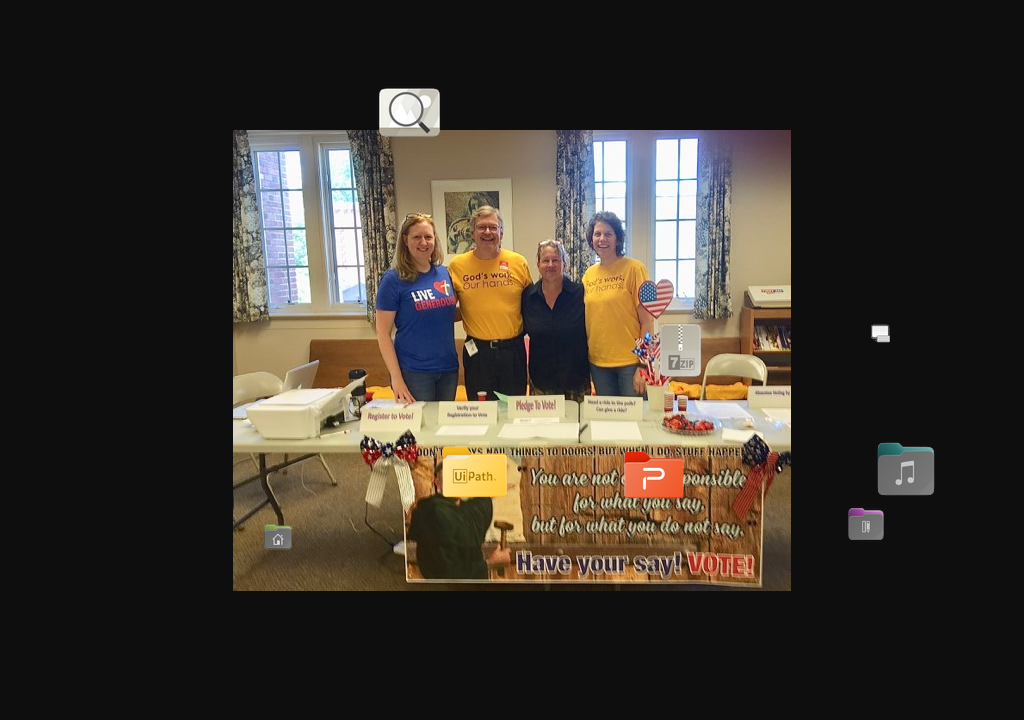  I want to click on a 7-zip compressed archive file, so click(680, 350).